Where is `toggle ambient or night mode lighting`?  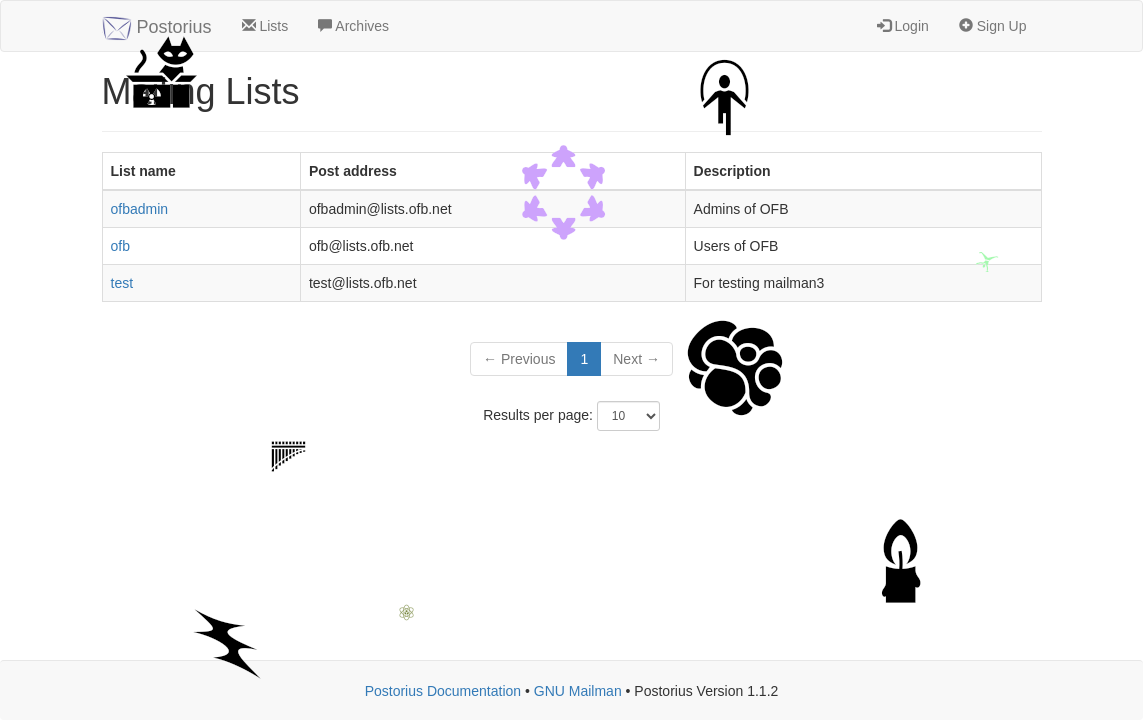
toggle ambient or night mode lighting is located at coordinates (900, 561).